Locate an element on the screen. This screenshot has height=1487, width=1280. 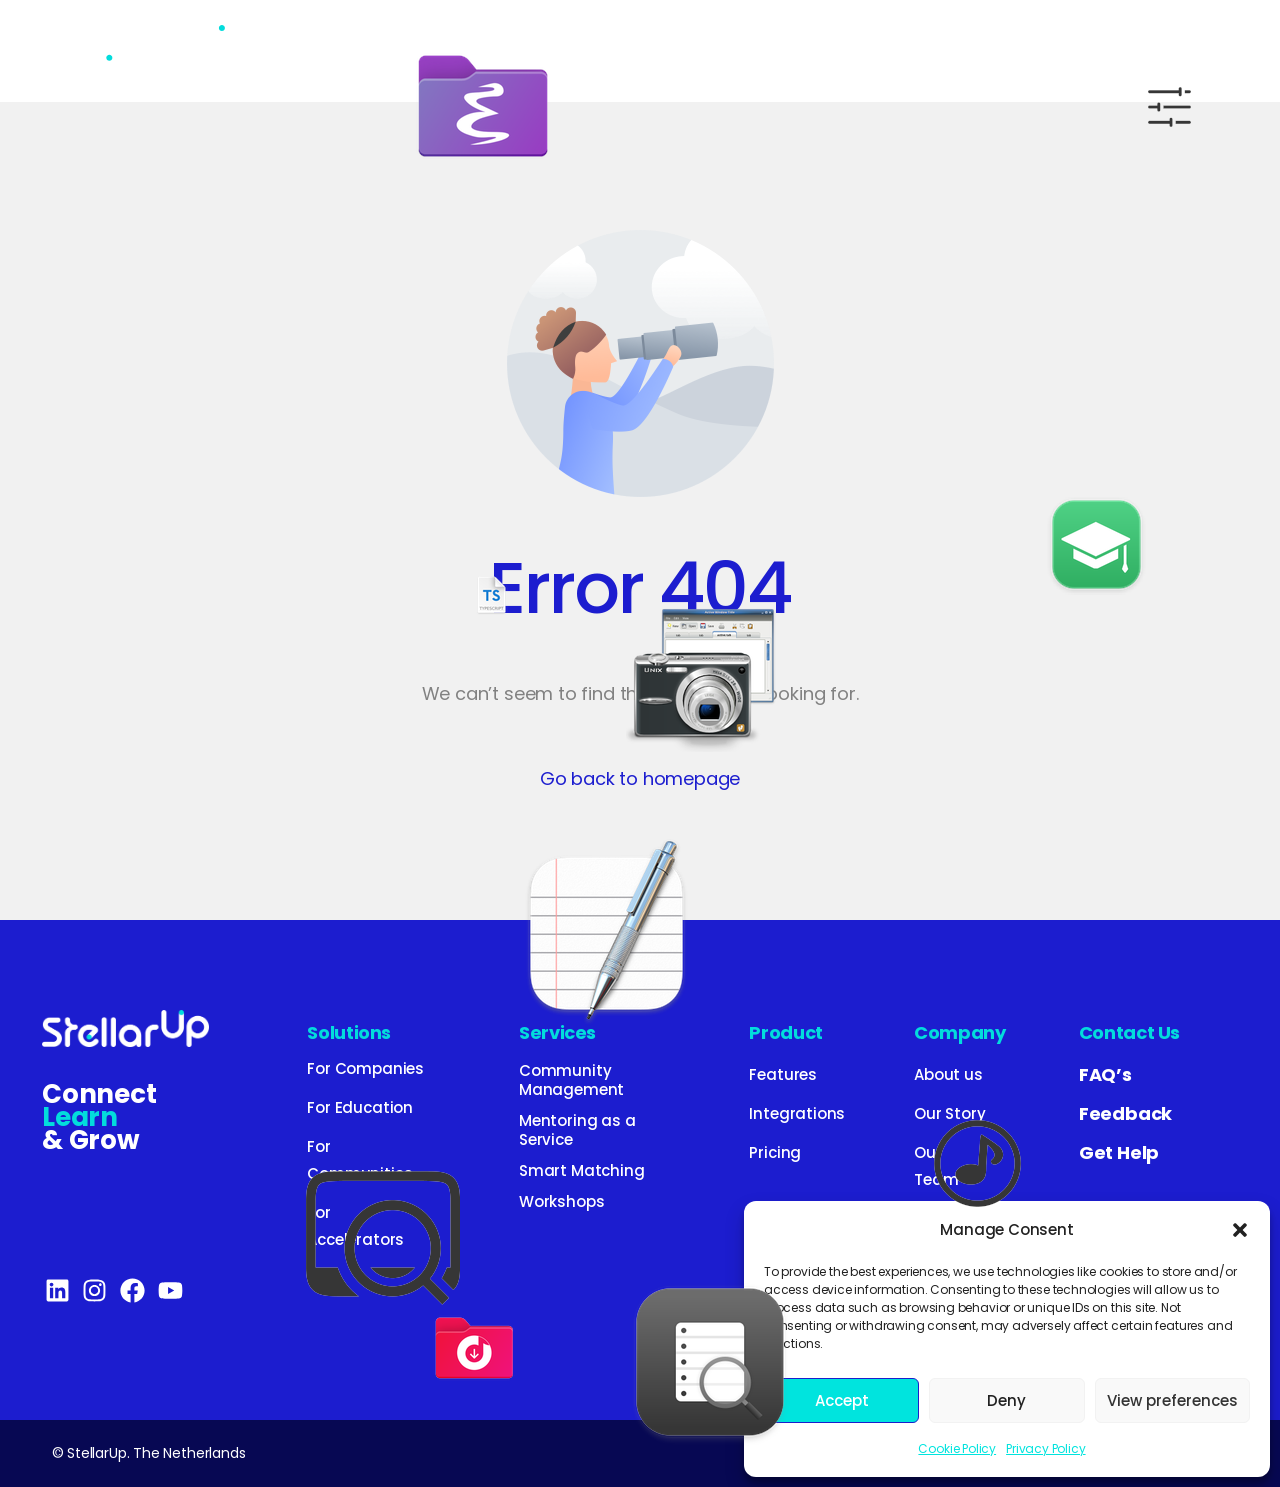
open TextEdit to create or edit documents is located at coordinates (606, 933).